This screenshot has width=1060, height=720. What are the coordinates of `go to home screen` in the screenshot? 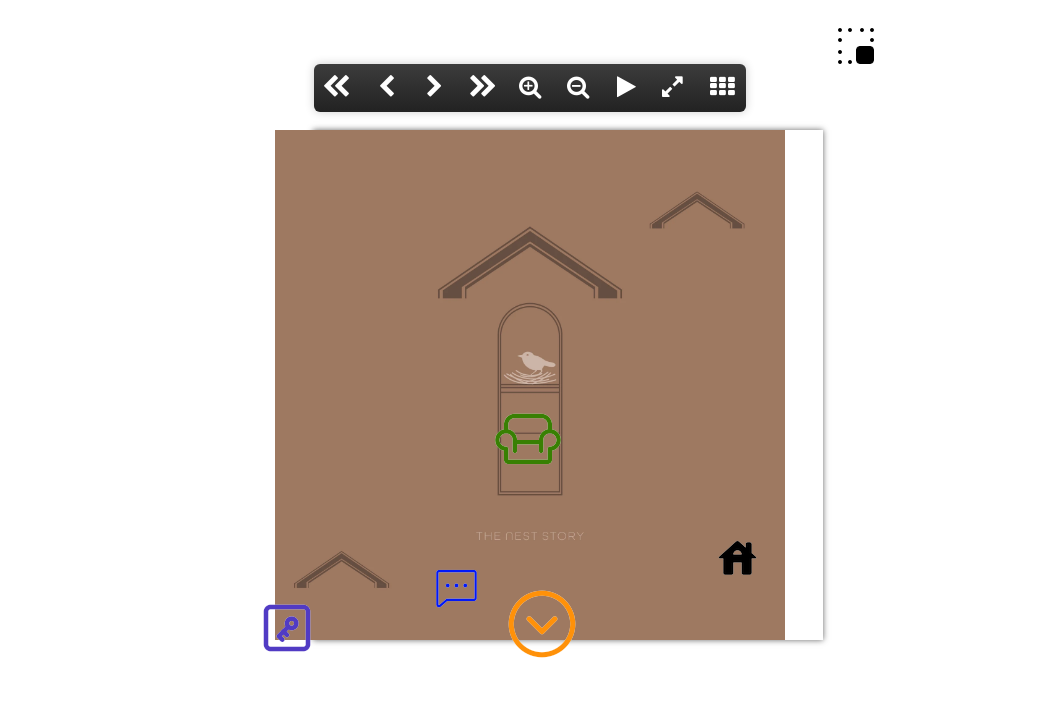 It's located at (737, 558).